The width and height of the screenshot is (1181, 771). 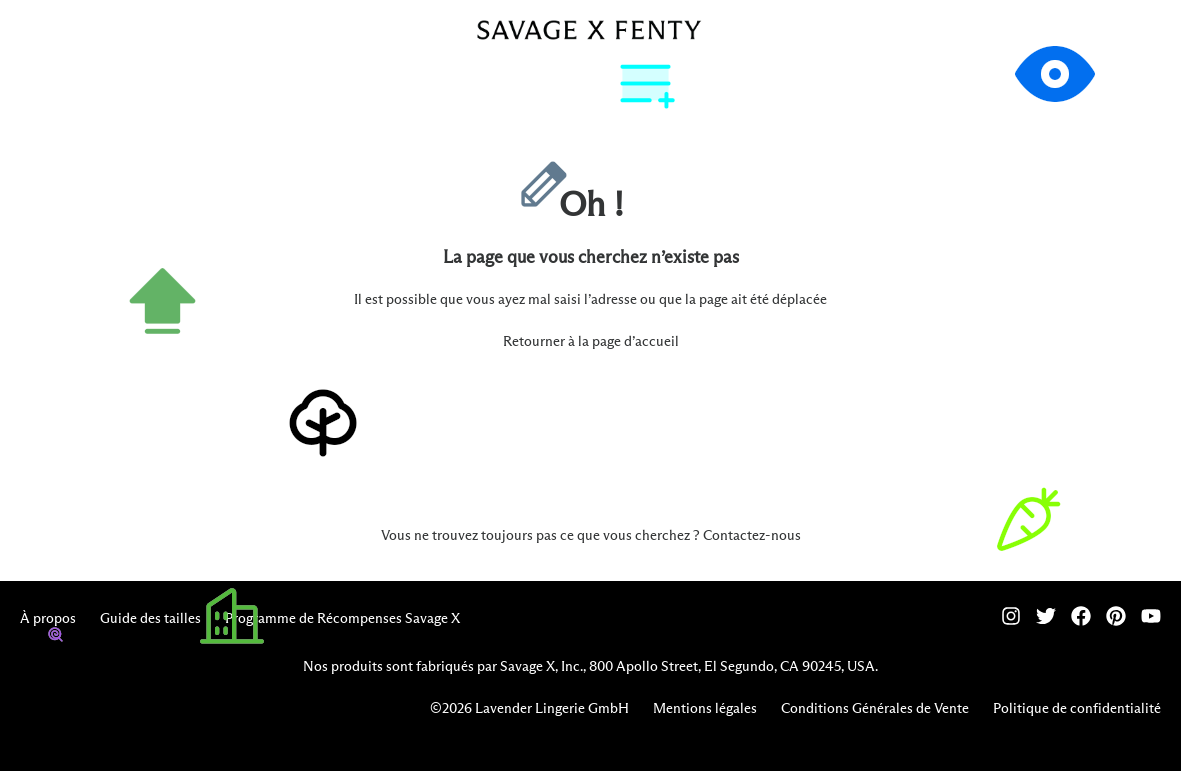 What do you see at coordinates (543, 185) in the screenshot?
I see `edit content or text` at bounding box center [543, 185].